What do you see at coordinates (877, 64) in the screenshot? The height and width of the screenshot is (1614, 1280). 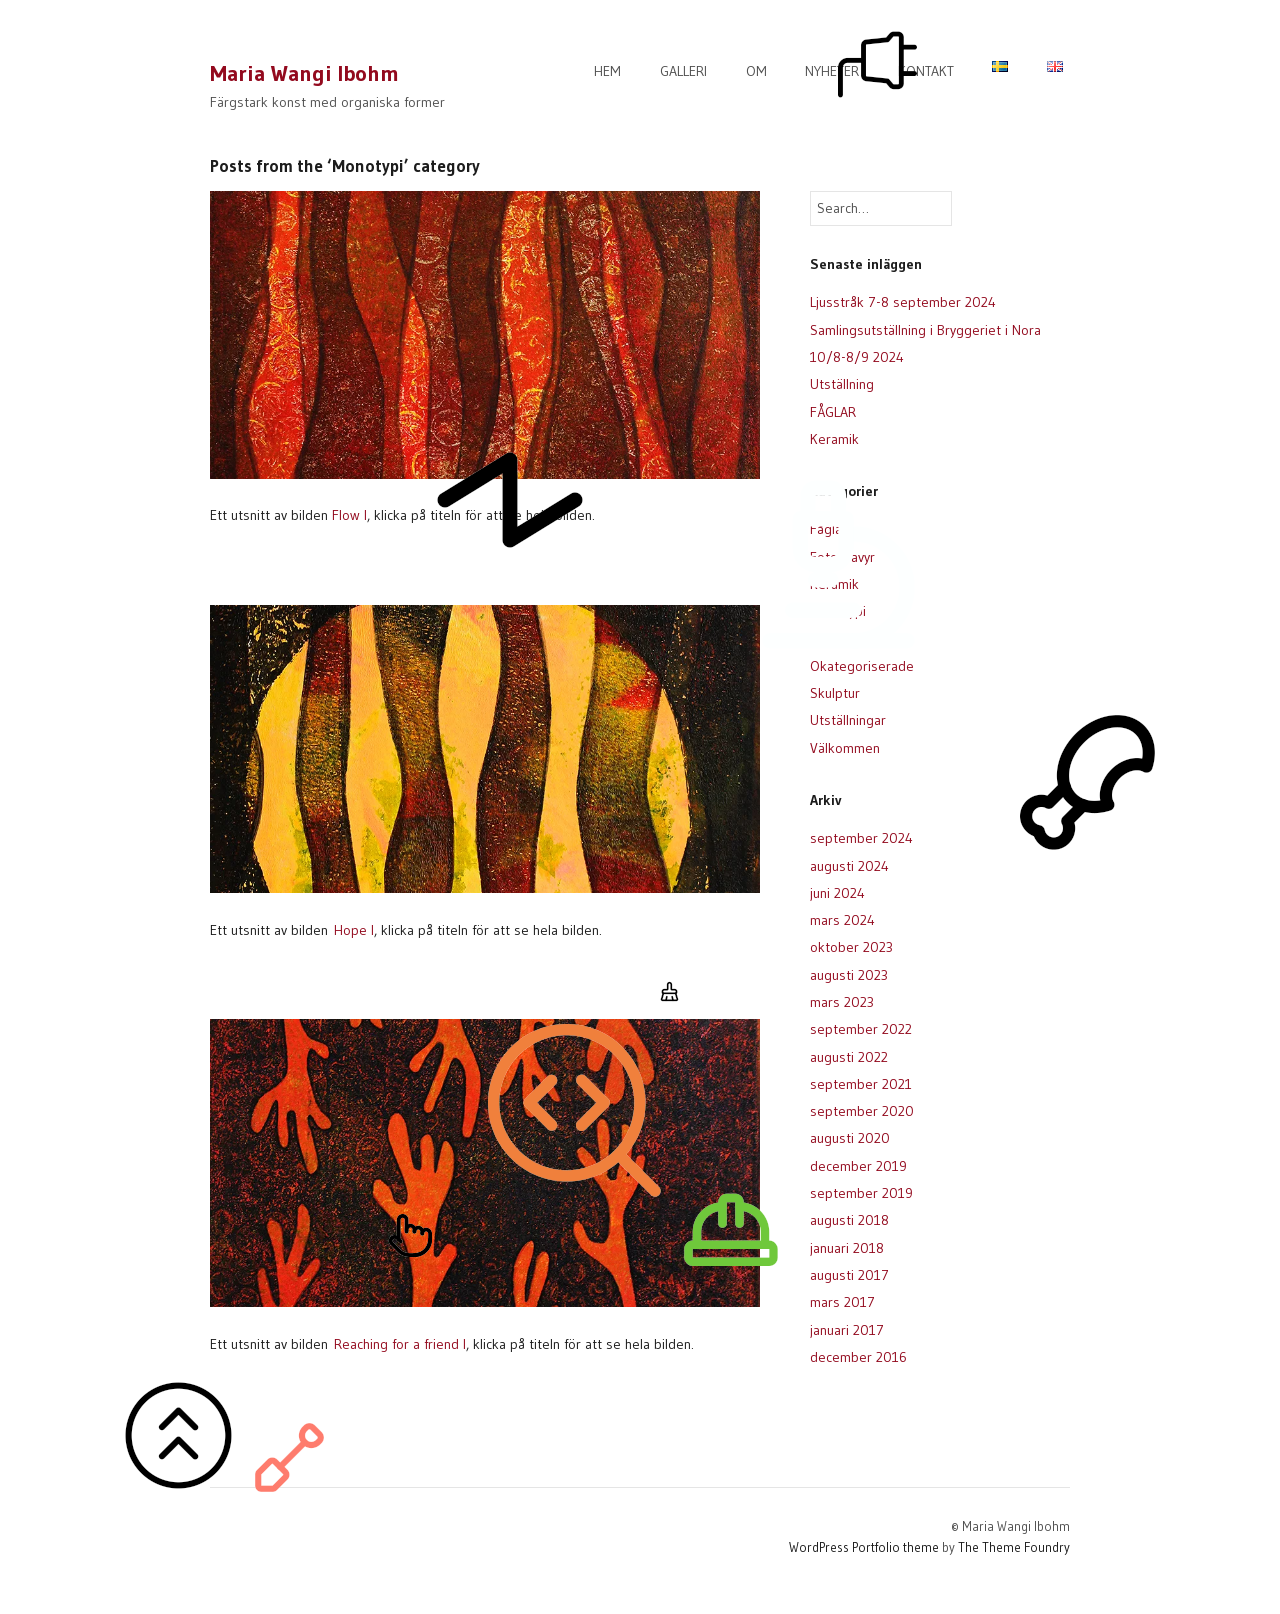 I see `connect a plugin or extension` at bounding box center [877, 64].